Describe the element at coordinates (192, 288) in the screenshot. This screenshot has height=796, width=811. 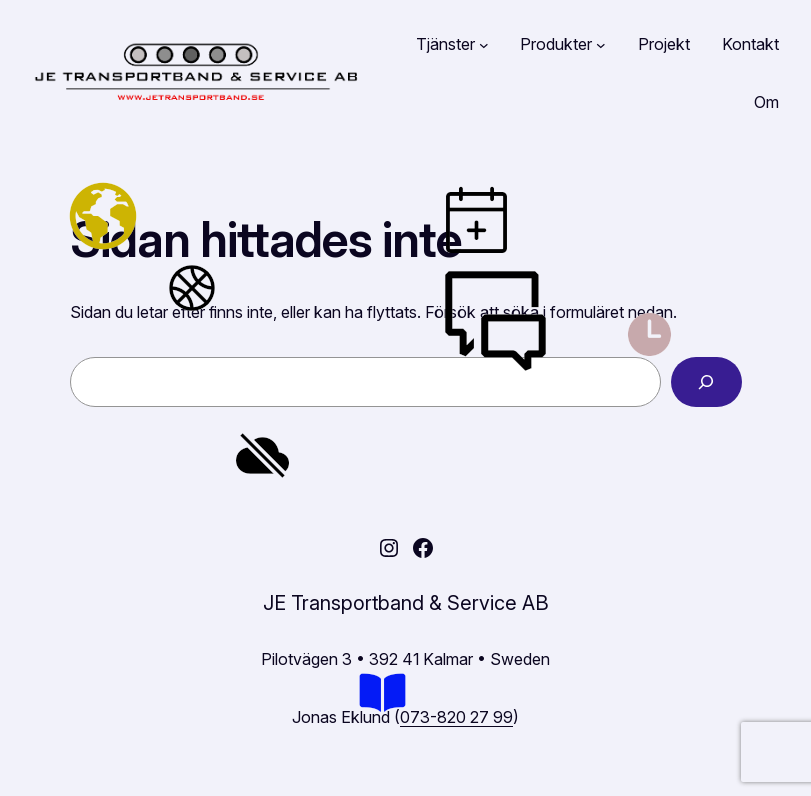
I see `access sports scores and updates` at that location.